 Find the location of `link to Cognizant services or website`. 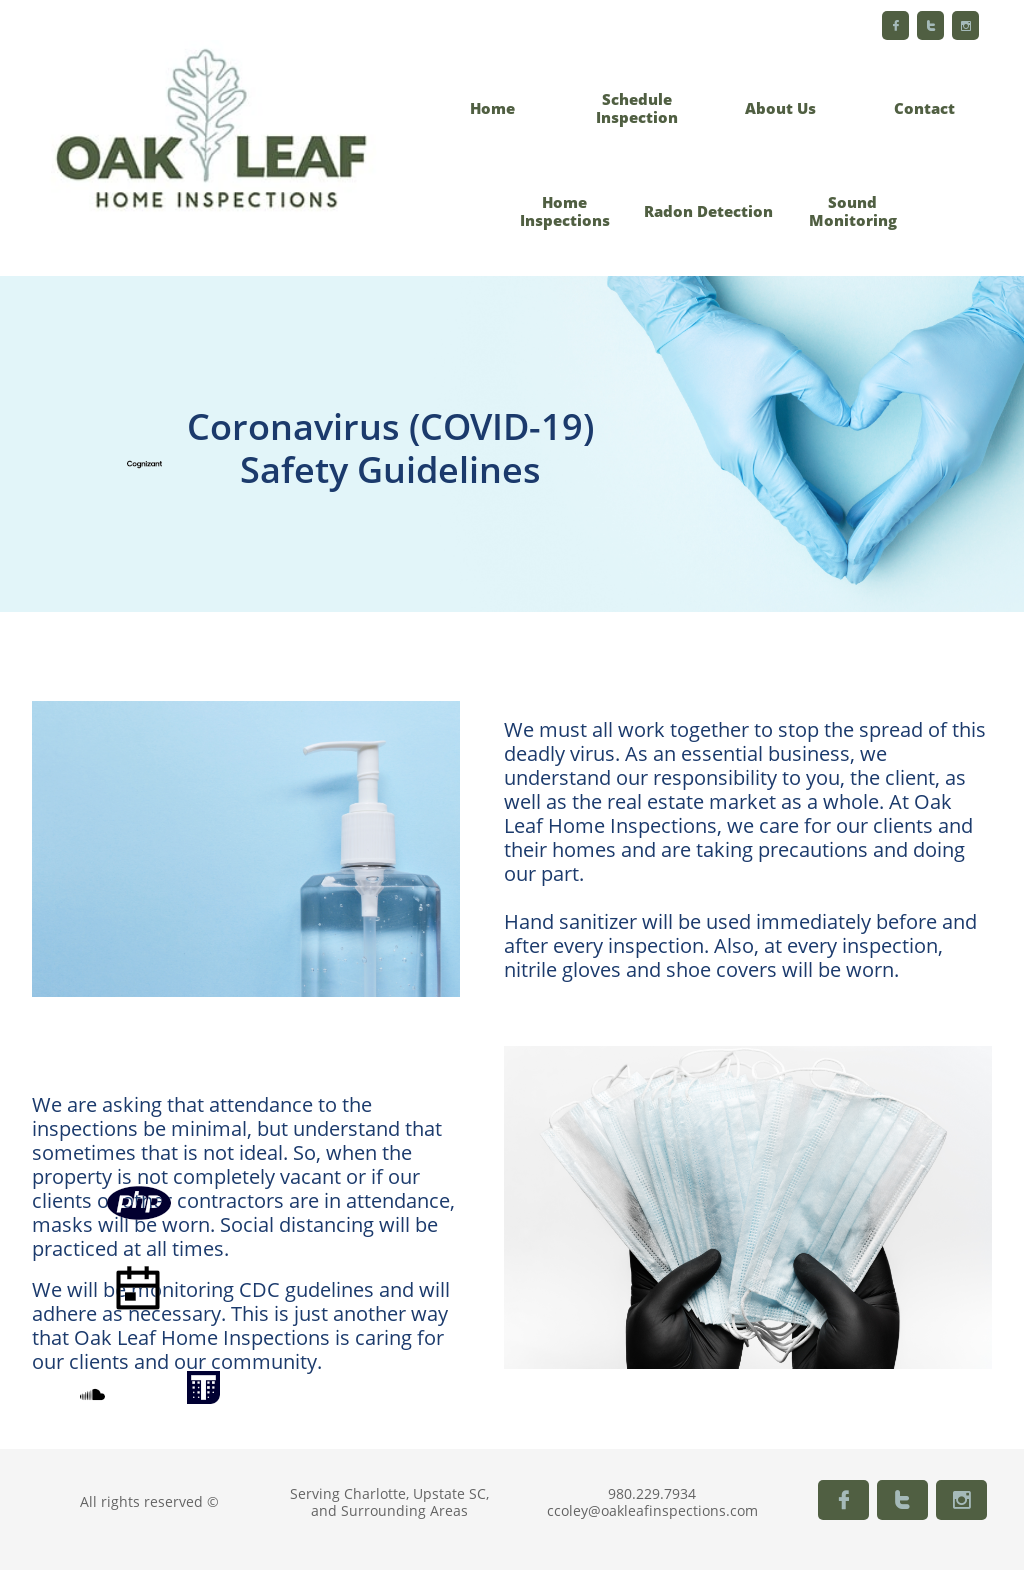

link to Cognizant services or website is located at coordinates (144, 464).